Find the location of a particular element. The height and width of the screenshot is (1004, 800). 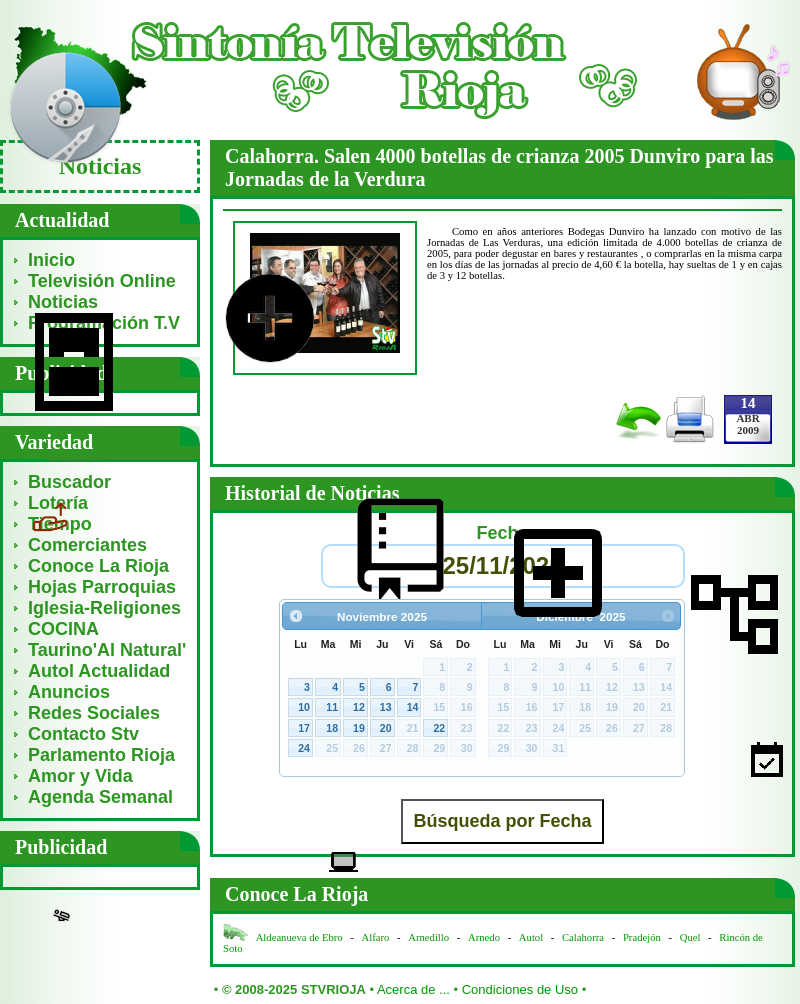

window sensor status for smart home is located at coordinates (74, 362).